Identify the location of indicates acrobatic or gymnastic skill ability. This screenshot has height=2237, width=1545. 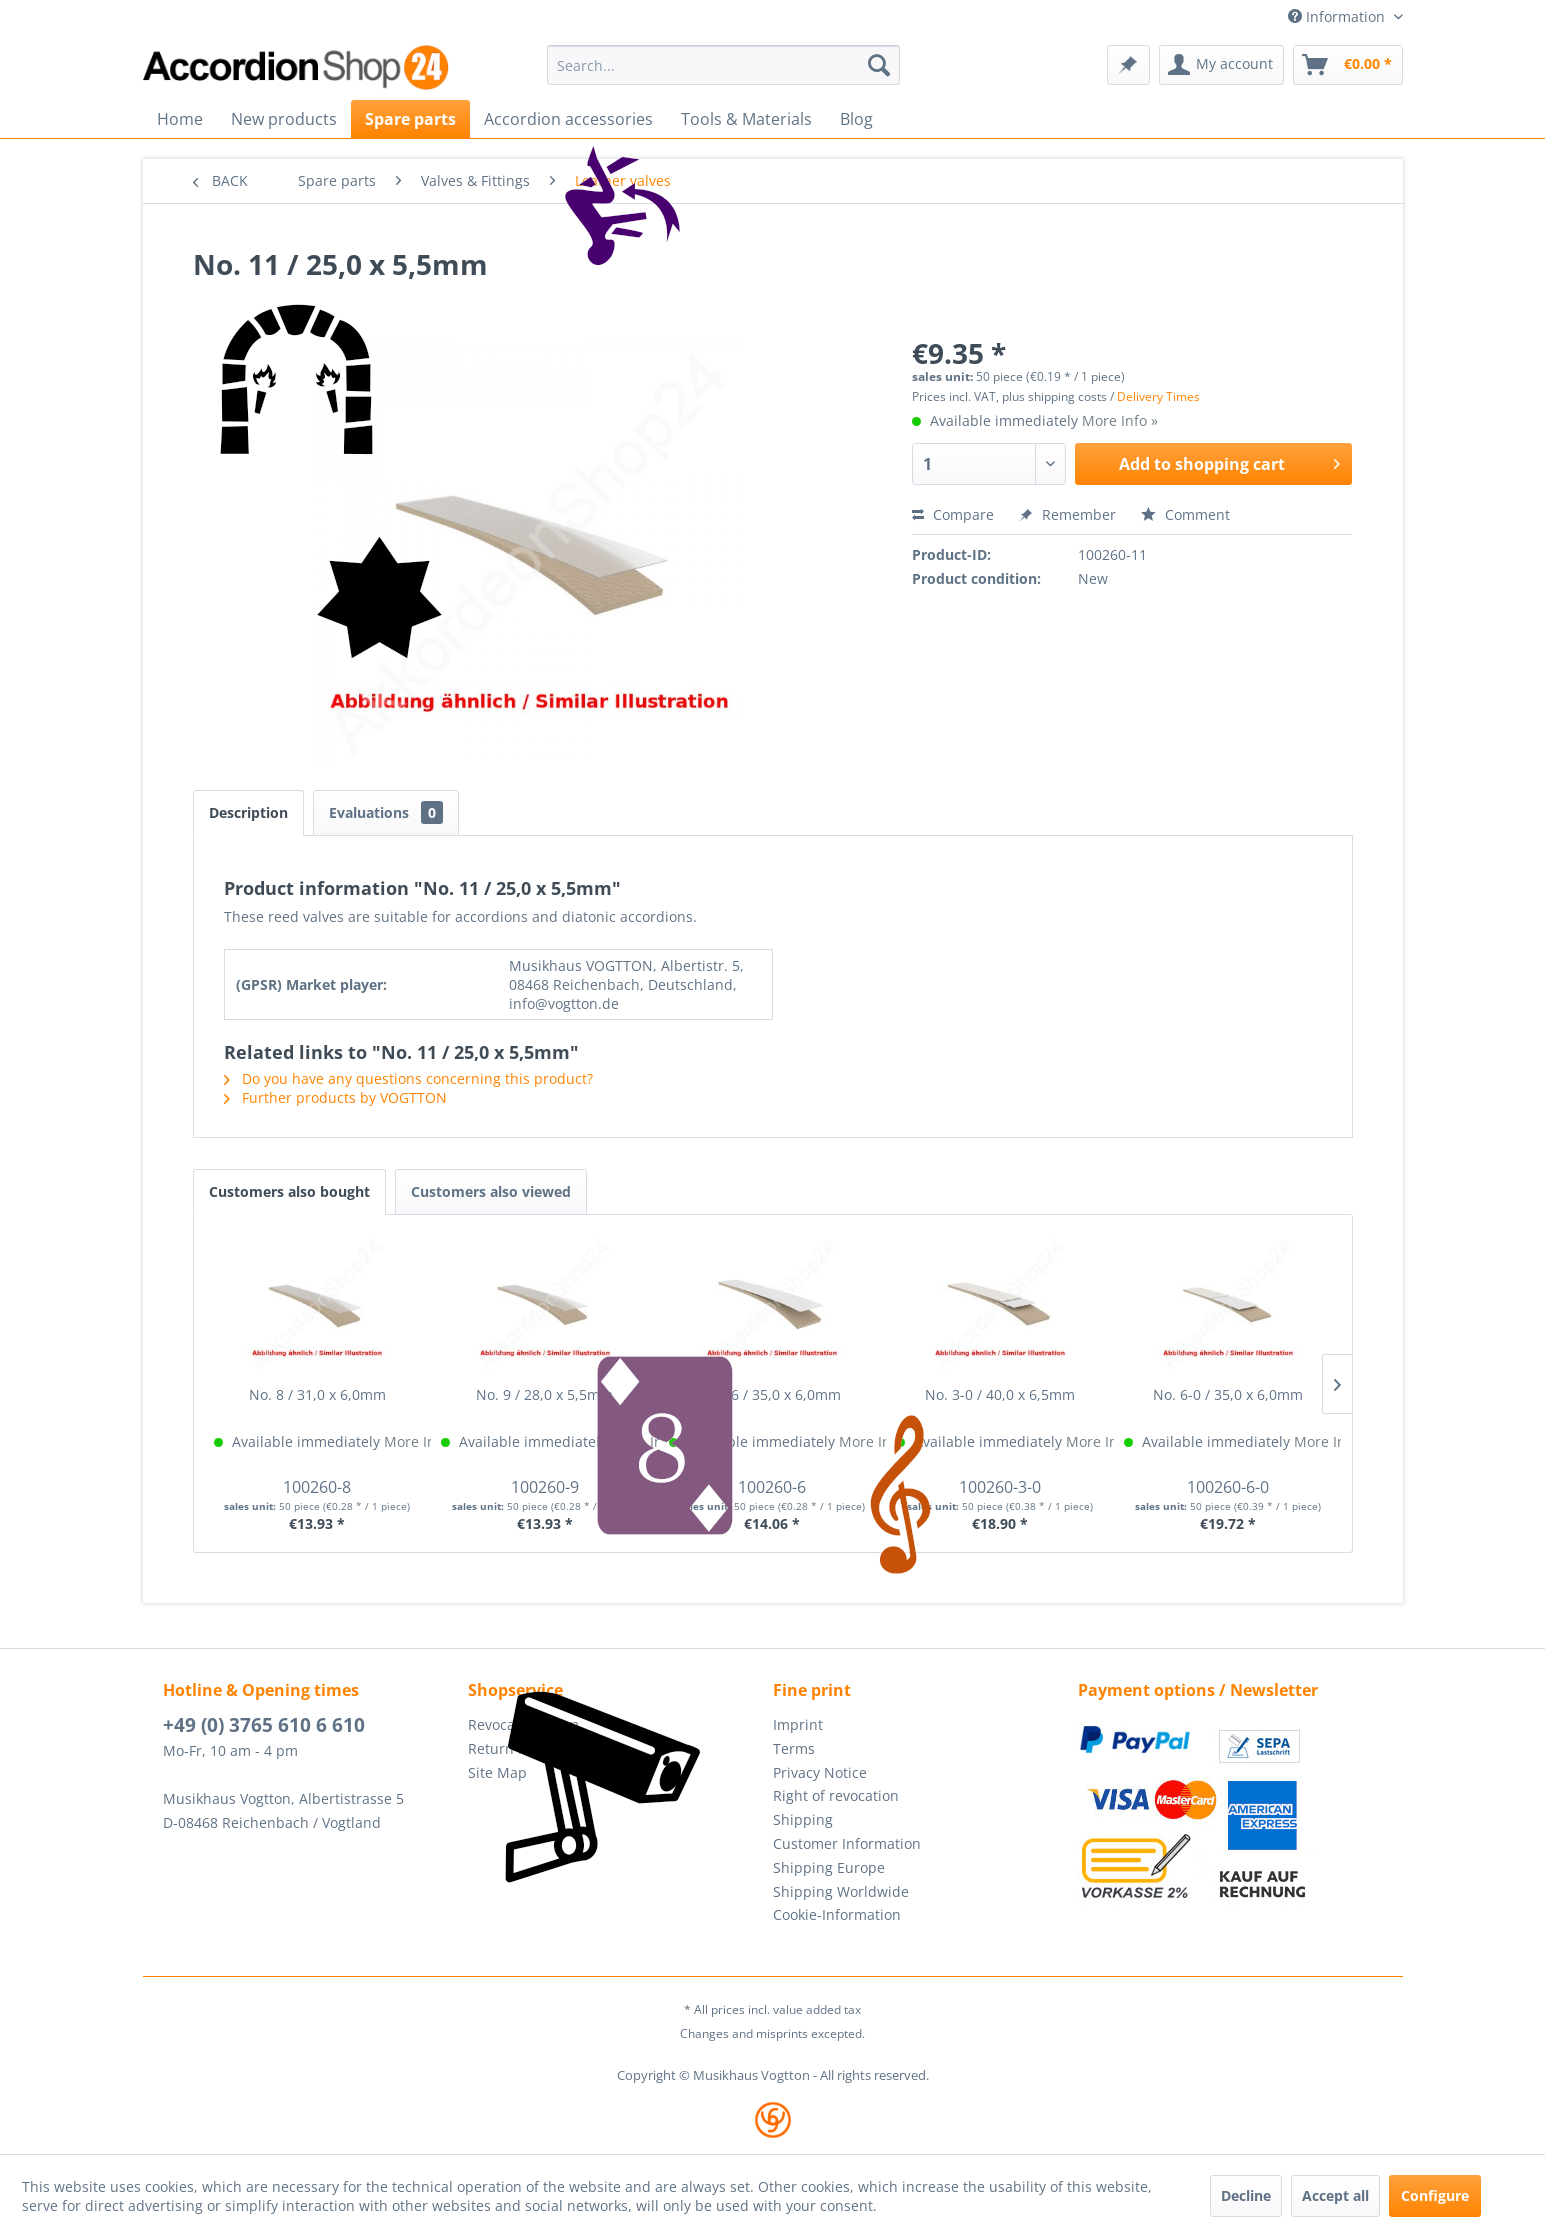
(622, 205).